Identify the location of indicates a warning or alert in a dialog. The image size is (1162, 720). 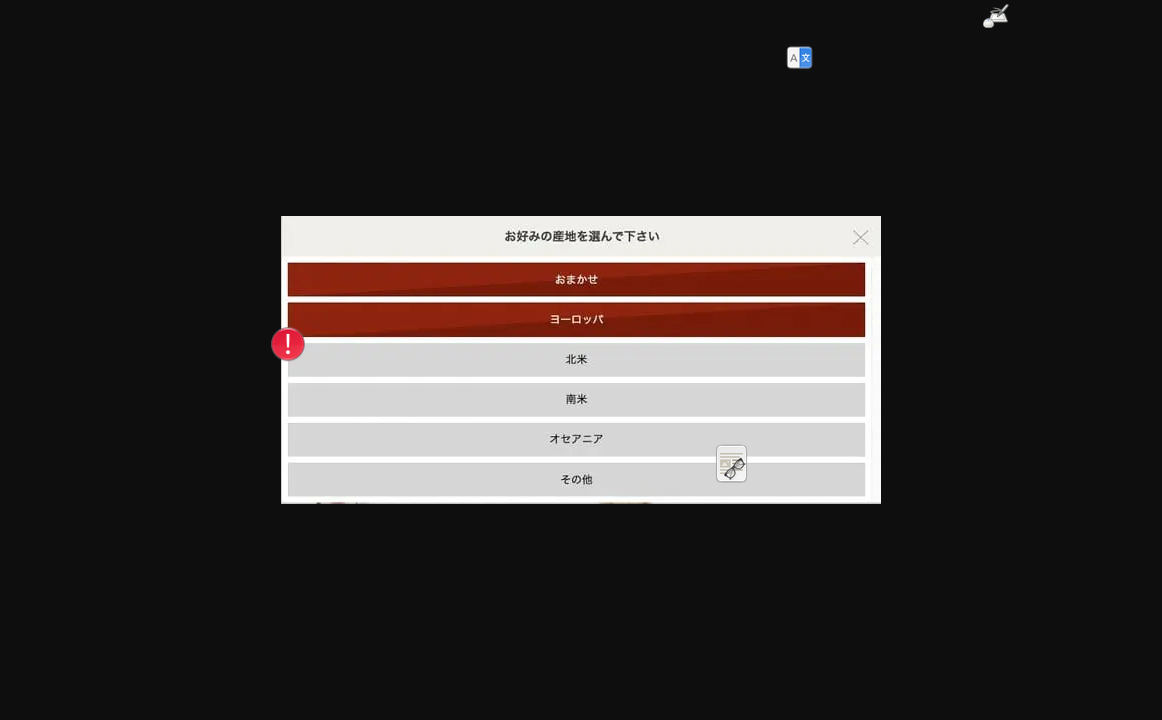
(288, 344).